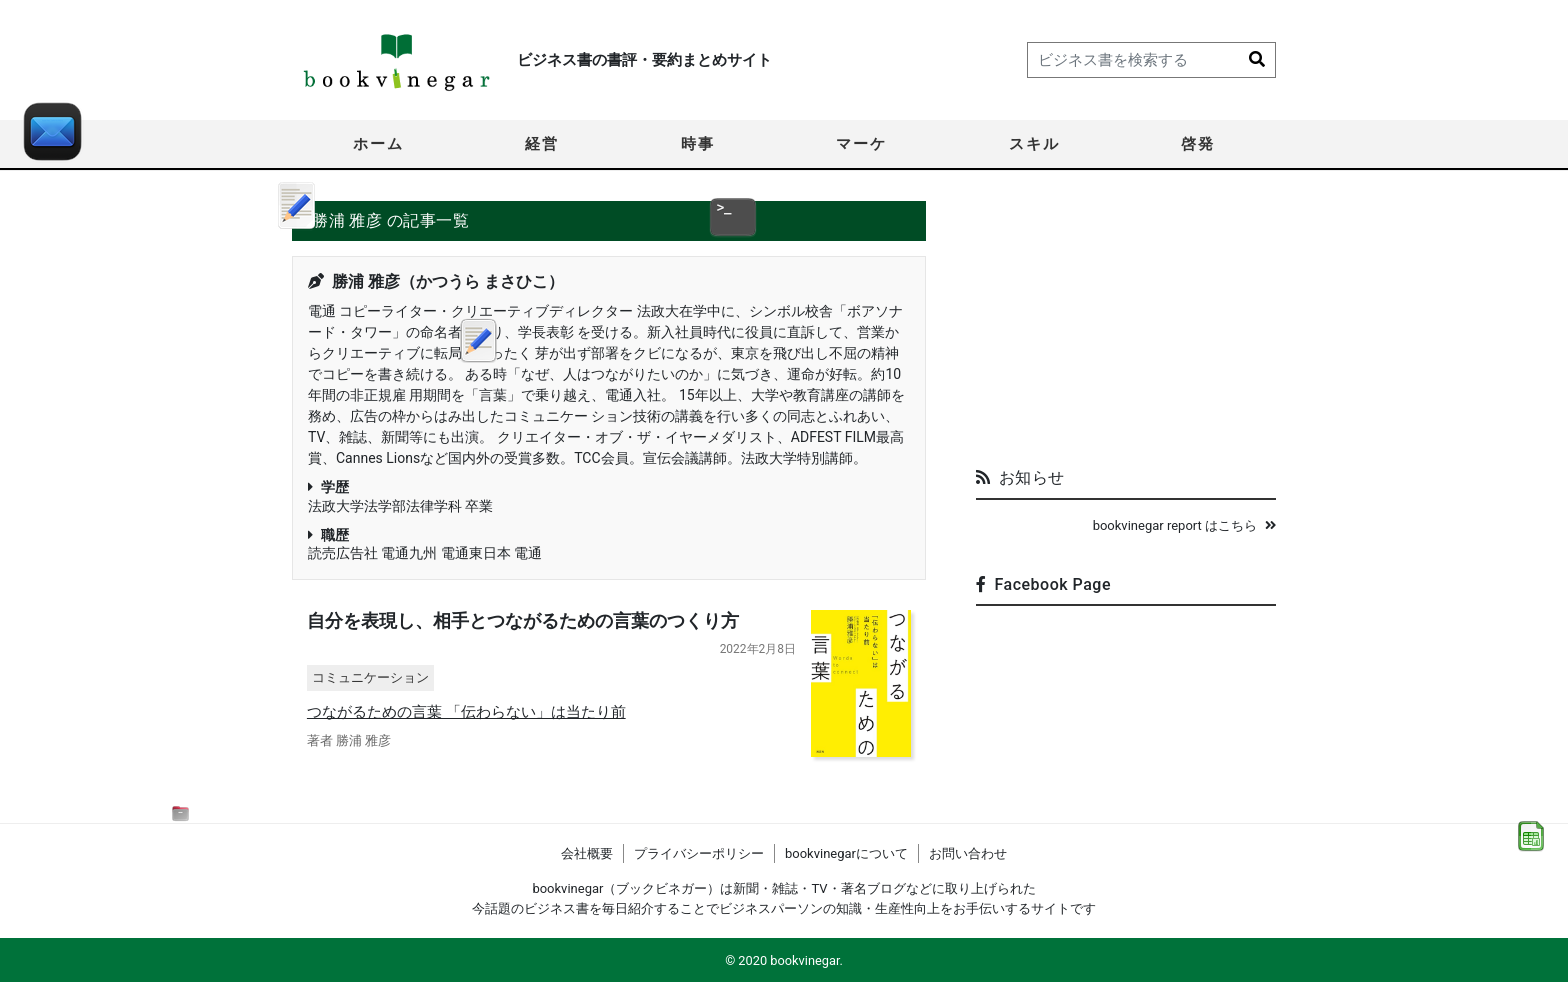  What do you see at coordinates (1531, 836) in the screenshot?
I see `a libreoffice calc spreadsheet file` at bounding box center [1531, 836].